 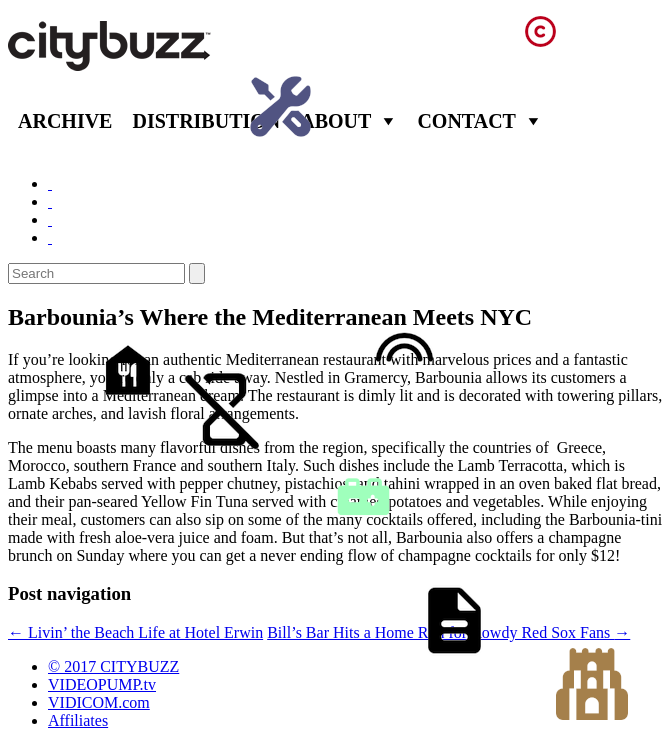 I want to click on find nearby food banks or food assistance locations, so click(x=128, y=370).